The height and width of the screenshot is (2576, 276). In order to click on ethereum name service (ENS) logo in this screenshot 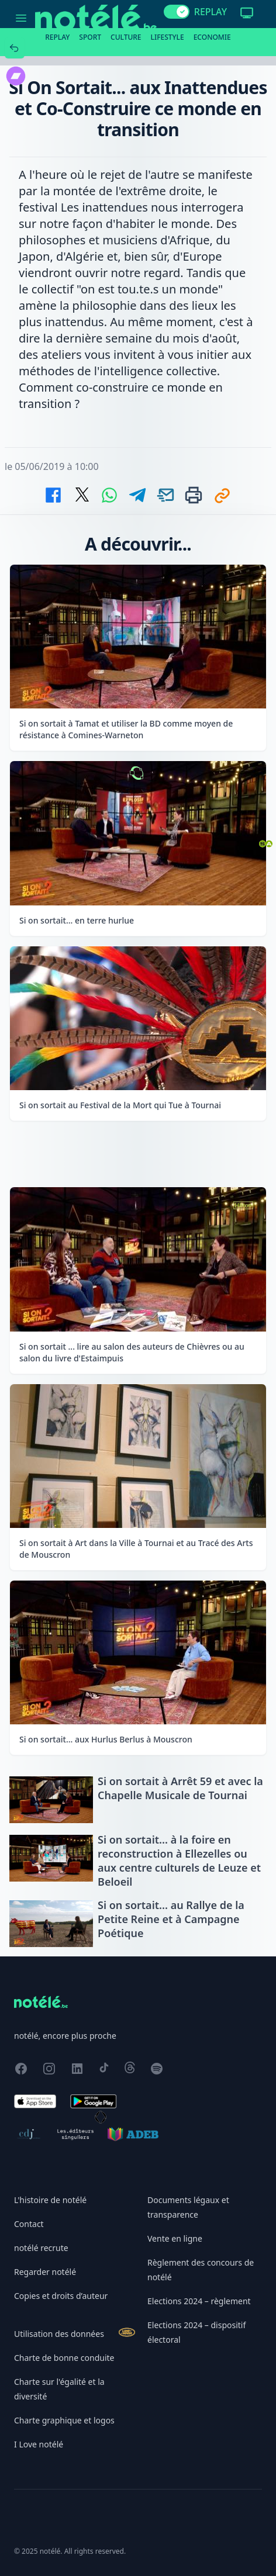, I will do `click(101, 2117)`.